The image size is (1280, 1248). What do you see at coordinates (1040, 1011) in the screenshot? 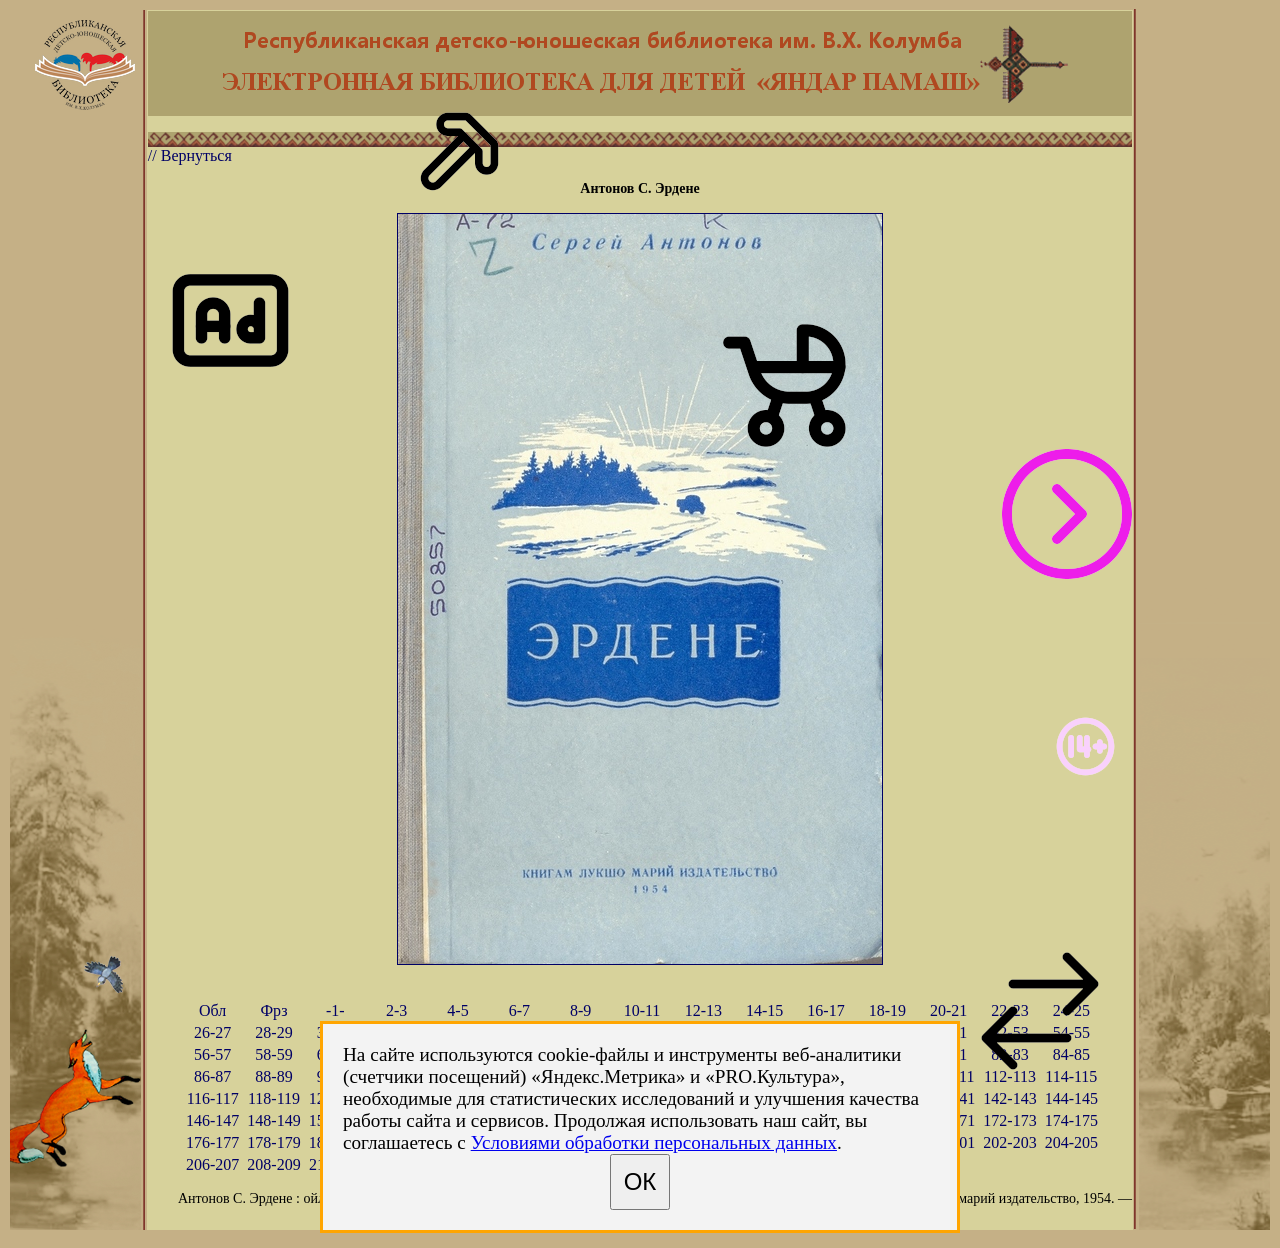
I see `swap or exchange items` at bounding box center [1040, 1011].